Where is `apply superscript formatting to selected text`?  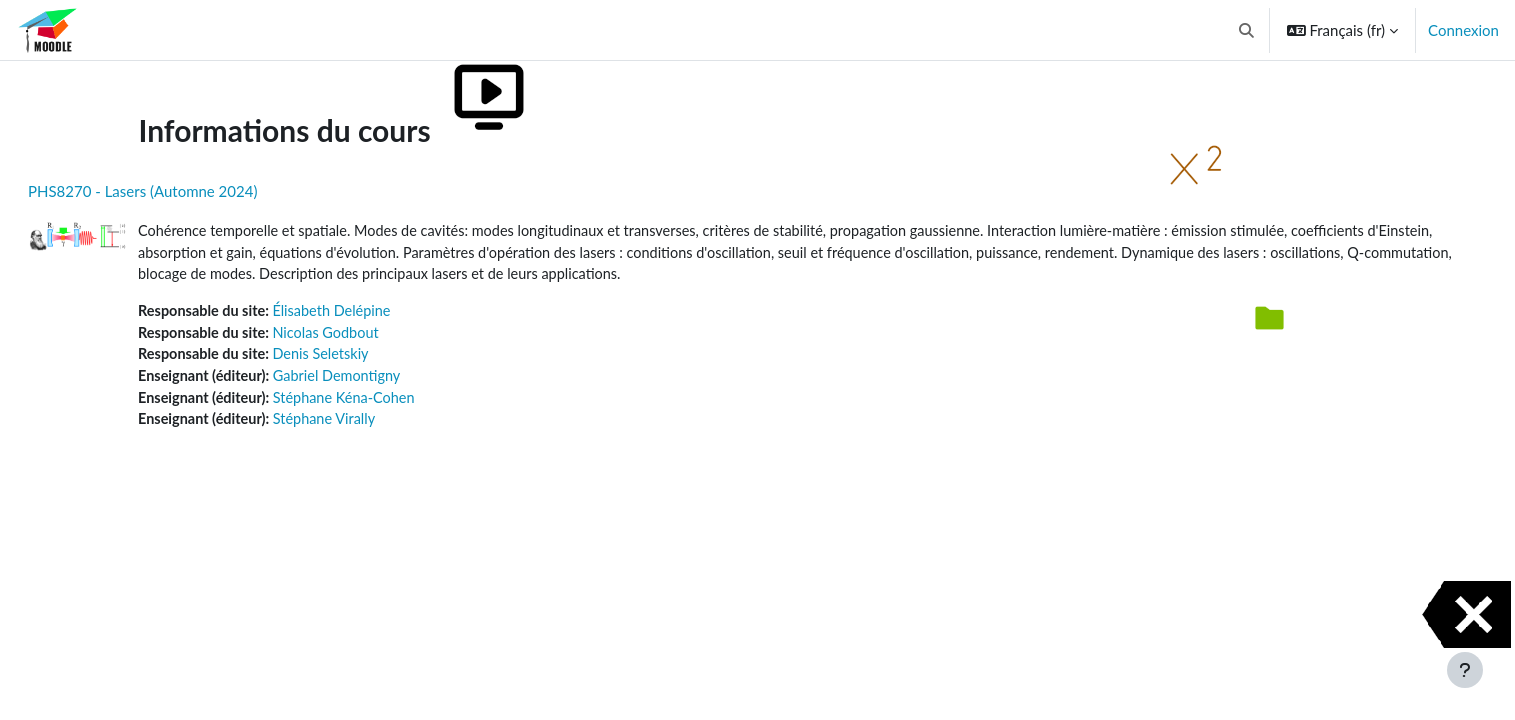
apply superscript formatting to selected text is located at coordinates (1193, 166).